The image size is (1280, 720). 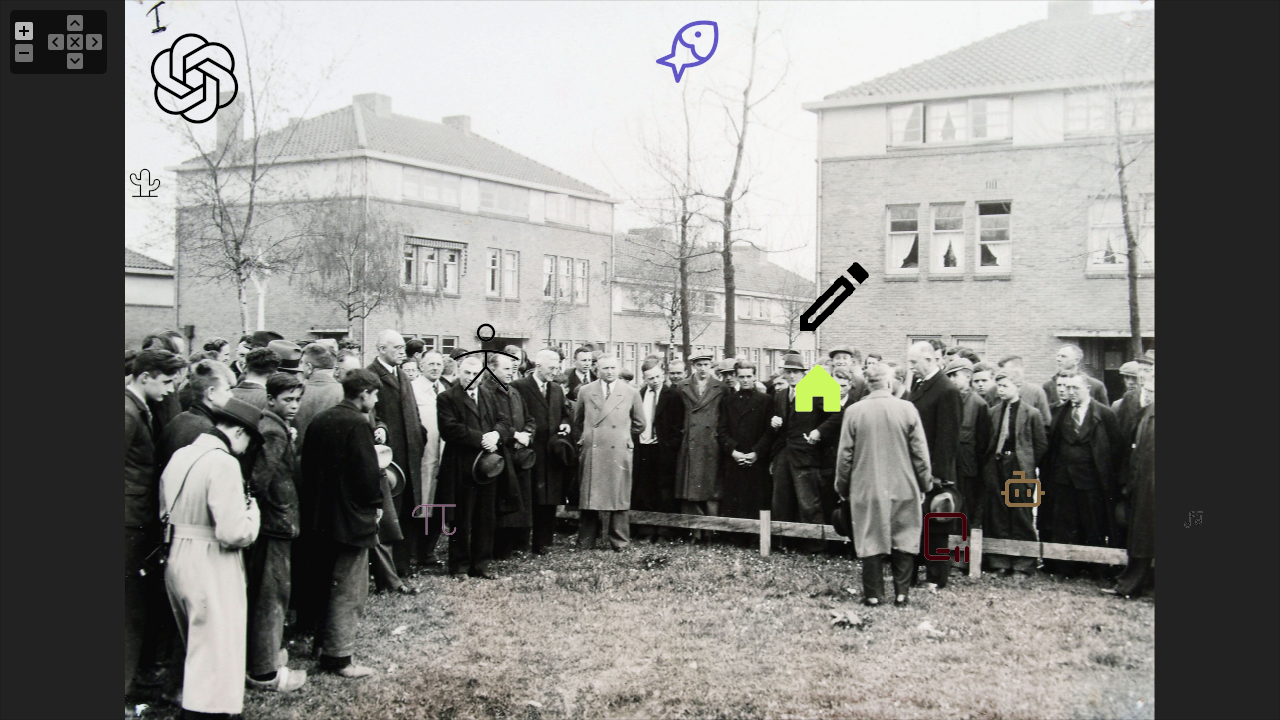 What do you see at coordinates (486, 359) in the screenshot?
I see `view user profile` at bounding box center [486, 359].